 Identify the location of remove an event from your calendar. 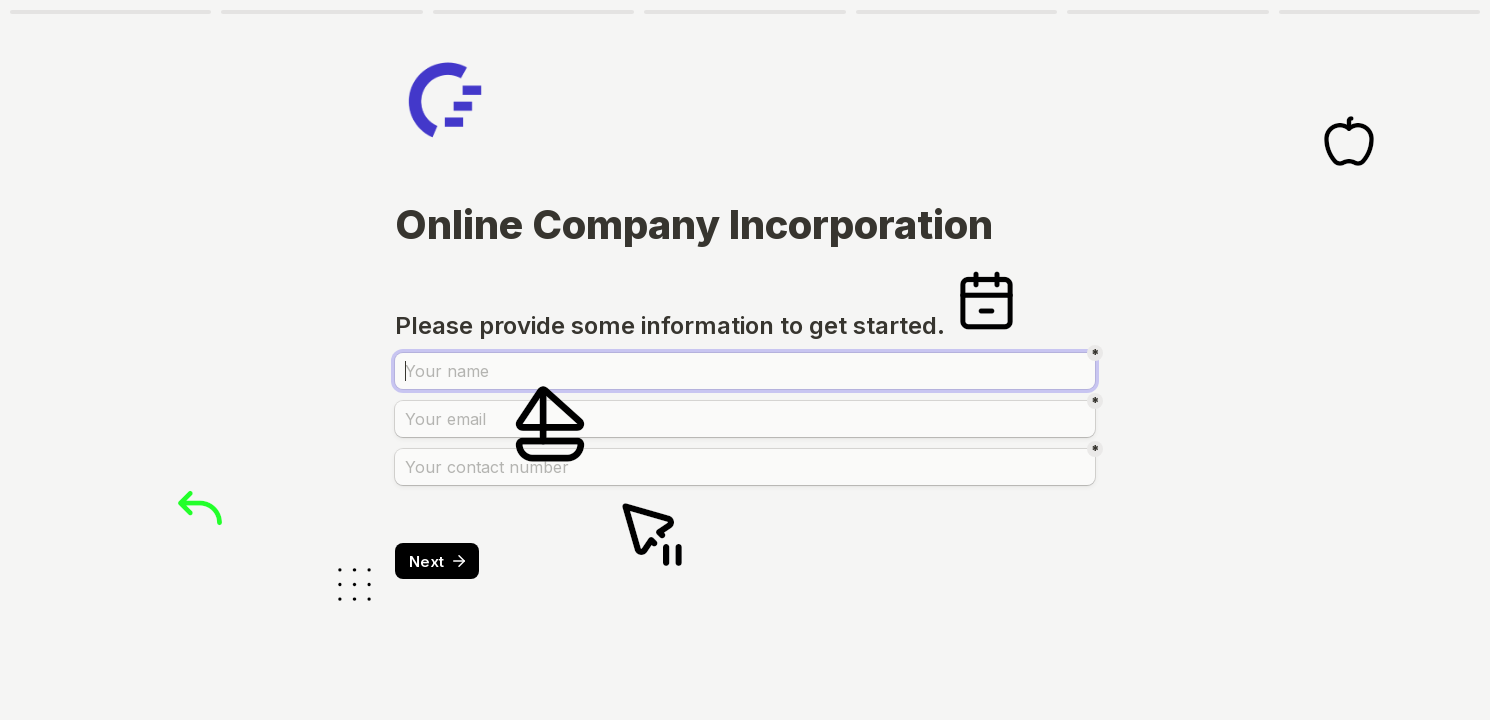
(986, 300).